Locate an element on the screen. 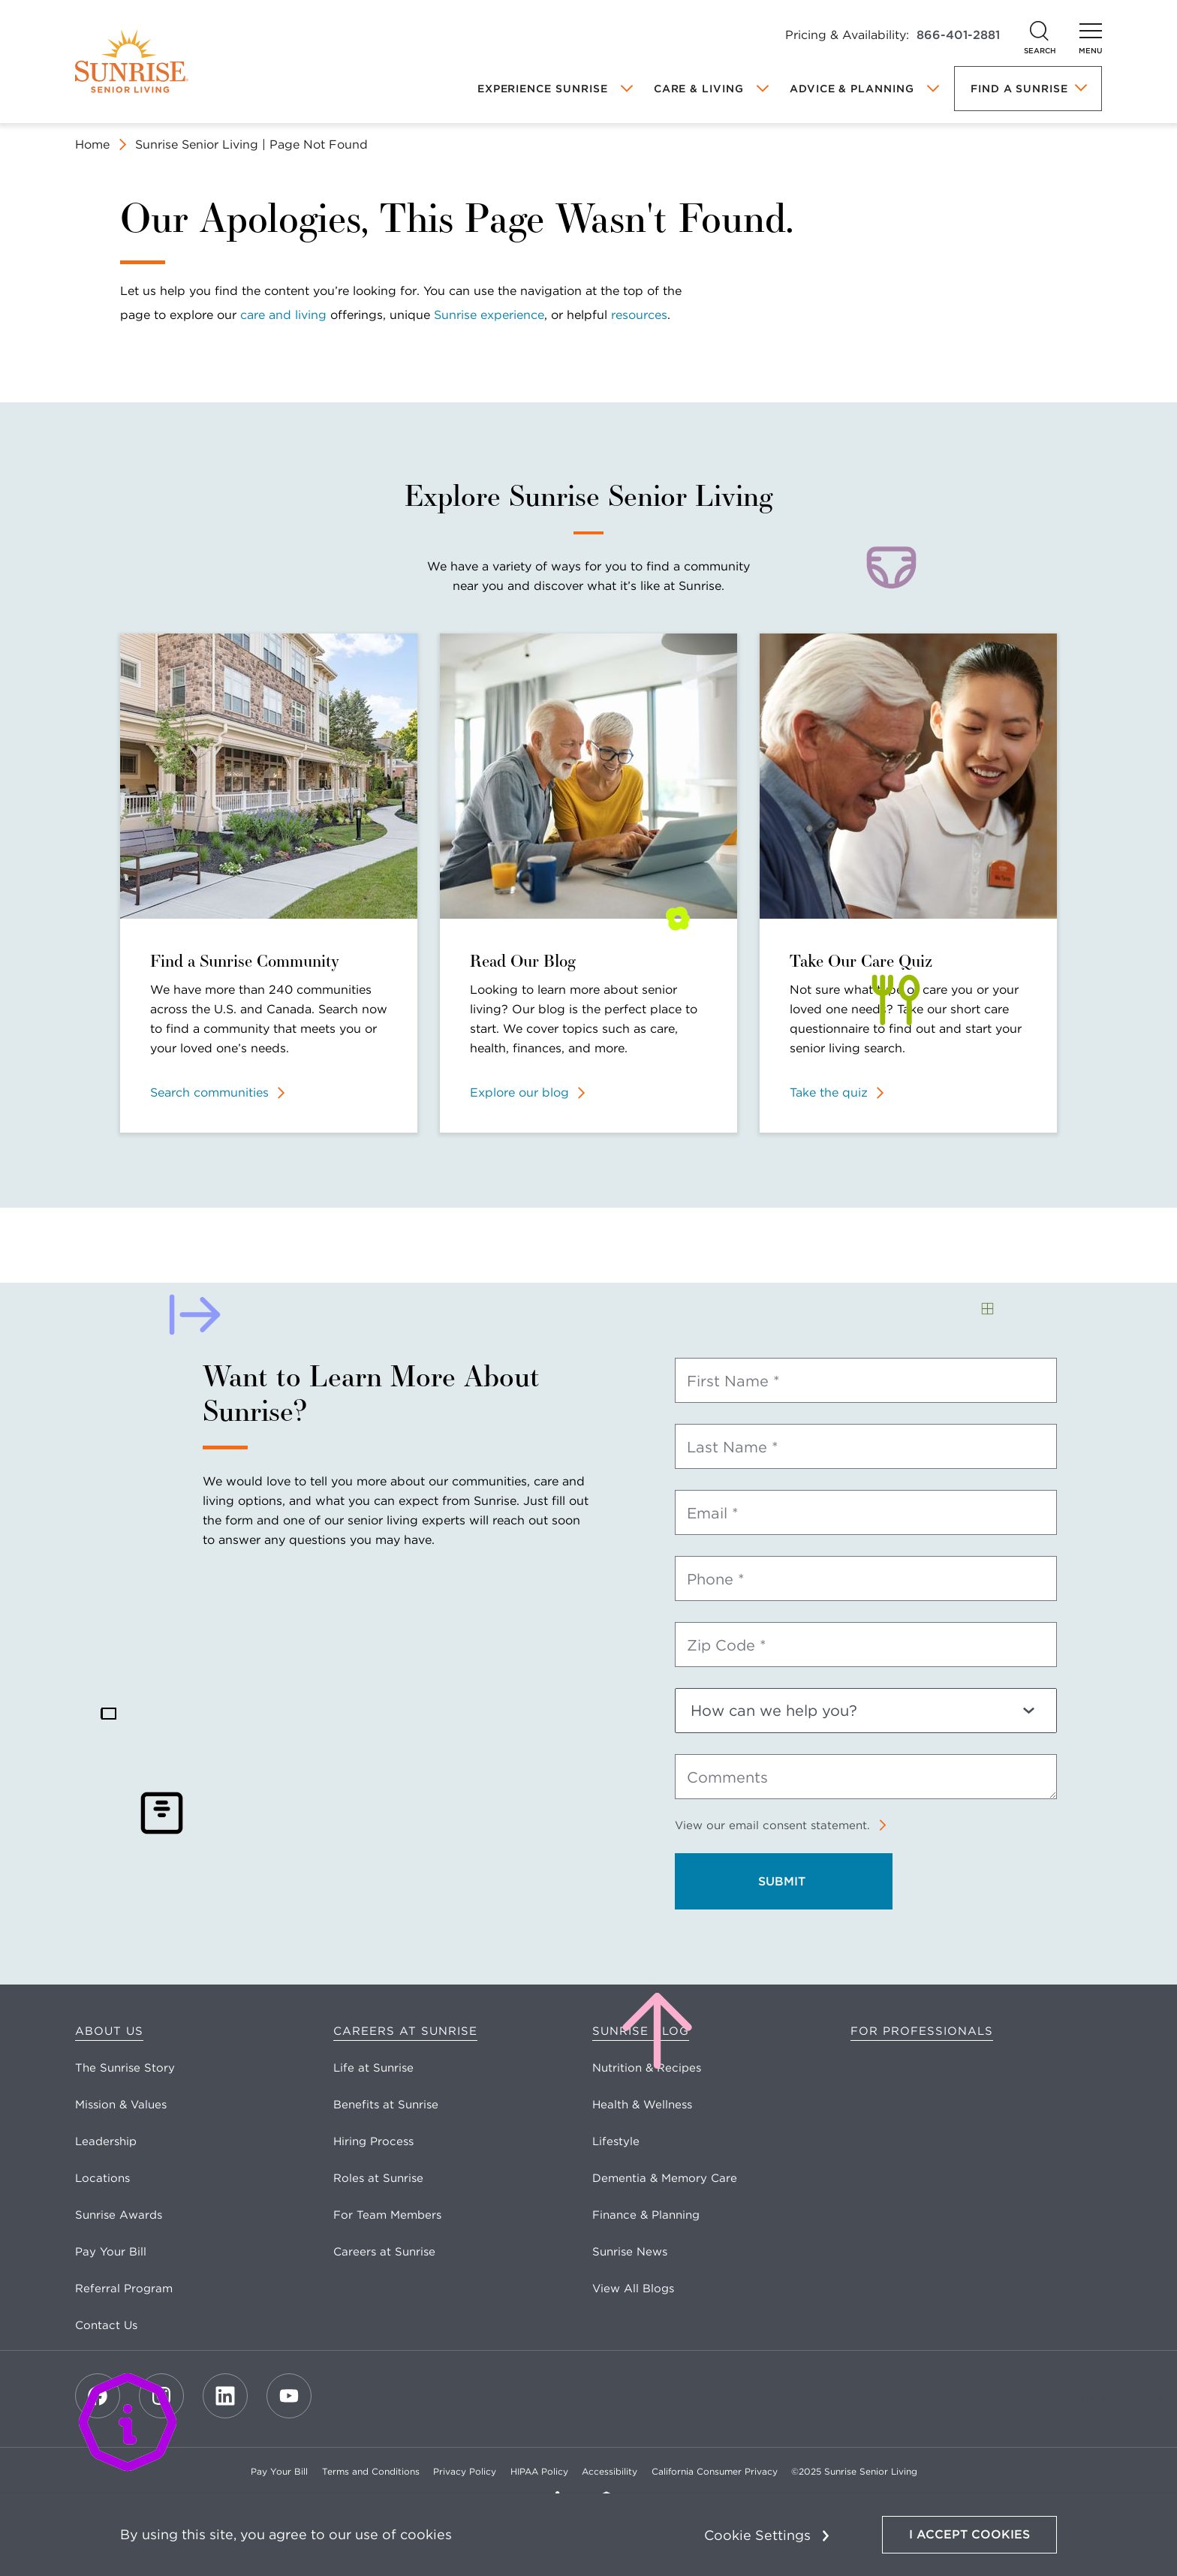 This screenshot has height=2576, width=1177. track diaper changes for baby care logging is located at coordinates (891, 566).